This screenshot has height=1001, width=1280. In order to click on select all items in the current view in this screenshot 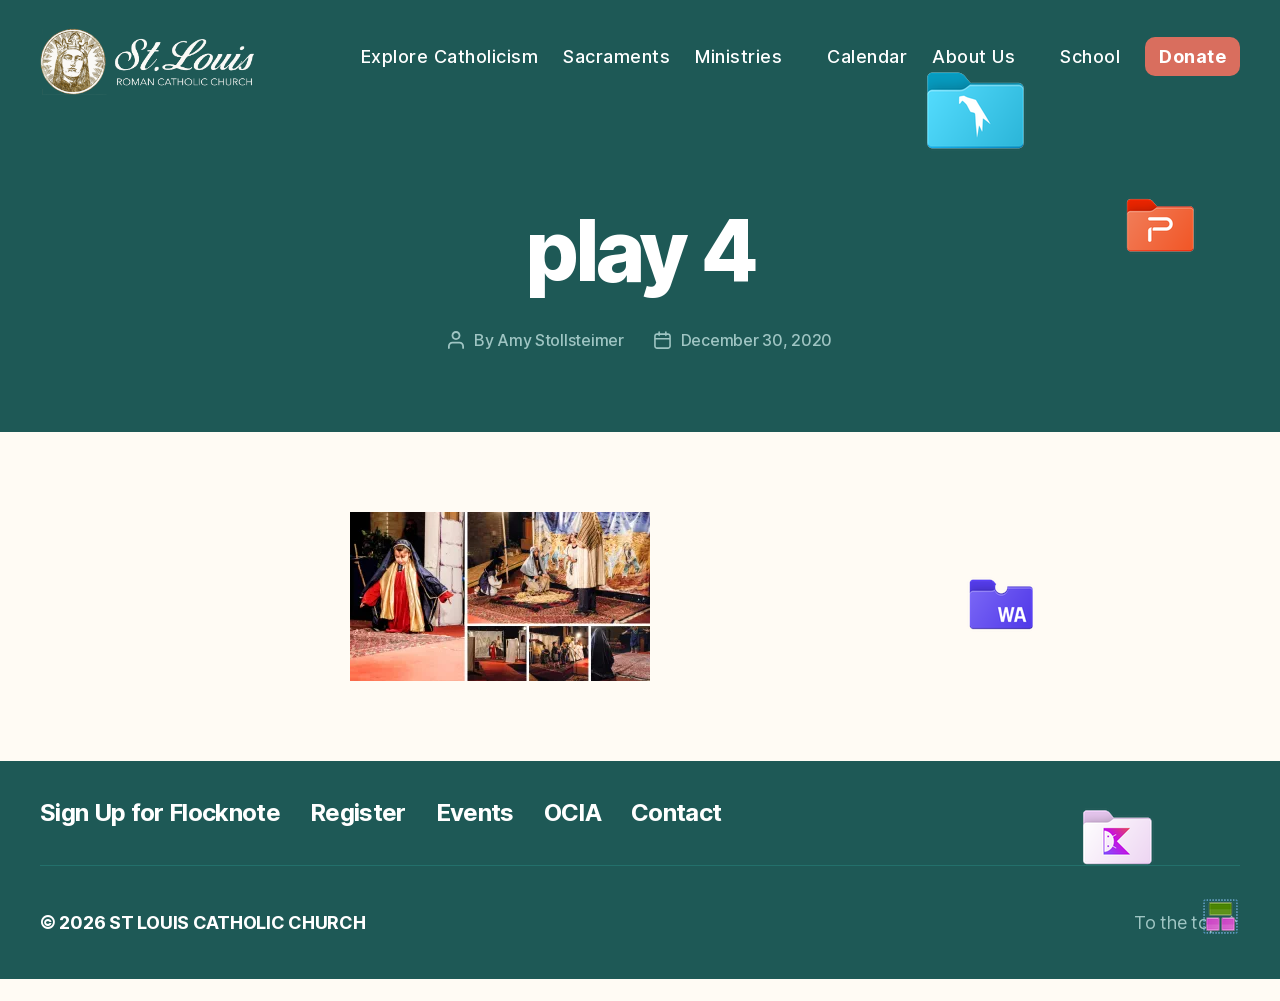, I will do `click(1220, 916)`.